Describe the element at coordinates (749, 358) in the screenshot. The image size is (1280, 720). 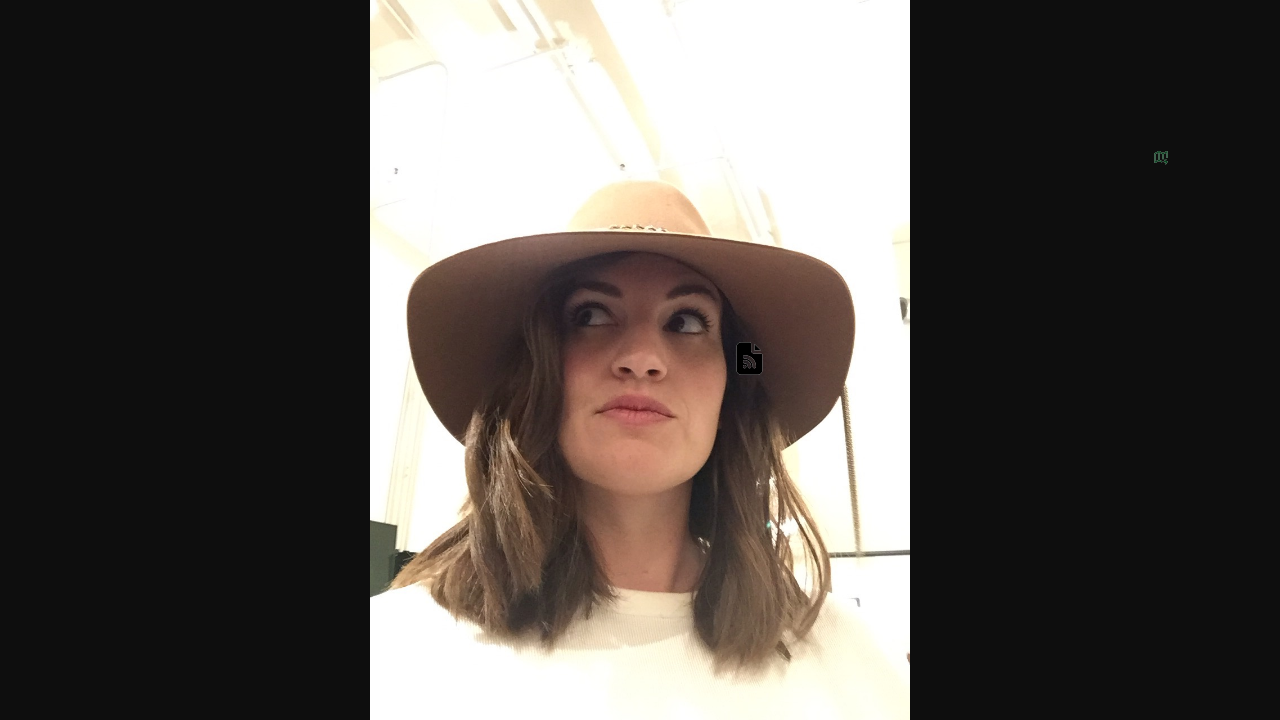
I see `access RSS feed file` at that location.